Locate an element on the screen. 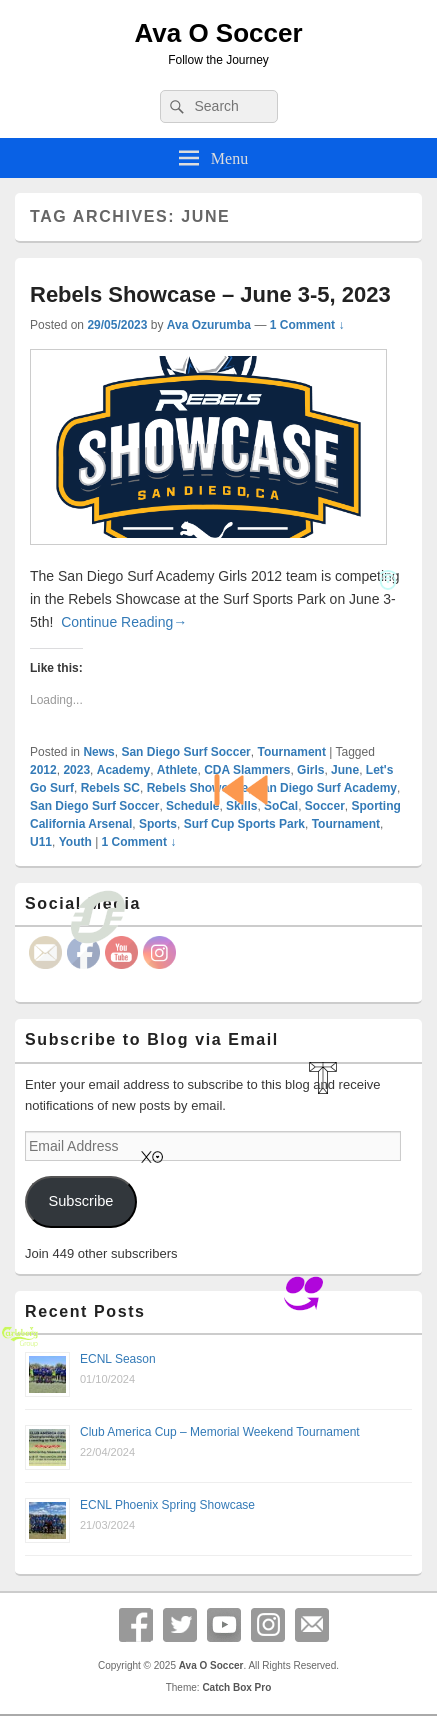 The image size is (437, 1716). skip to the beginning of the track is located at coordinates (241, 790).